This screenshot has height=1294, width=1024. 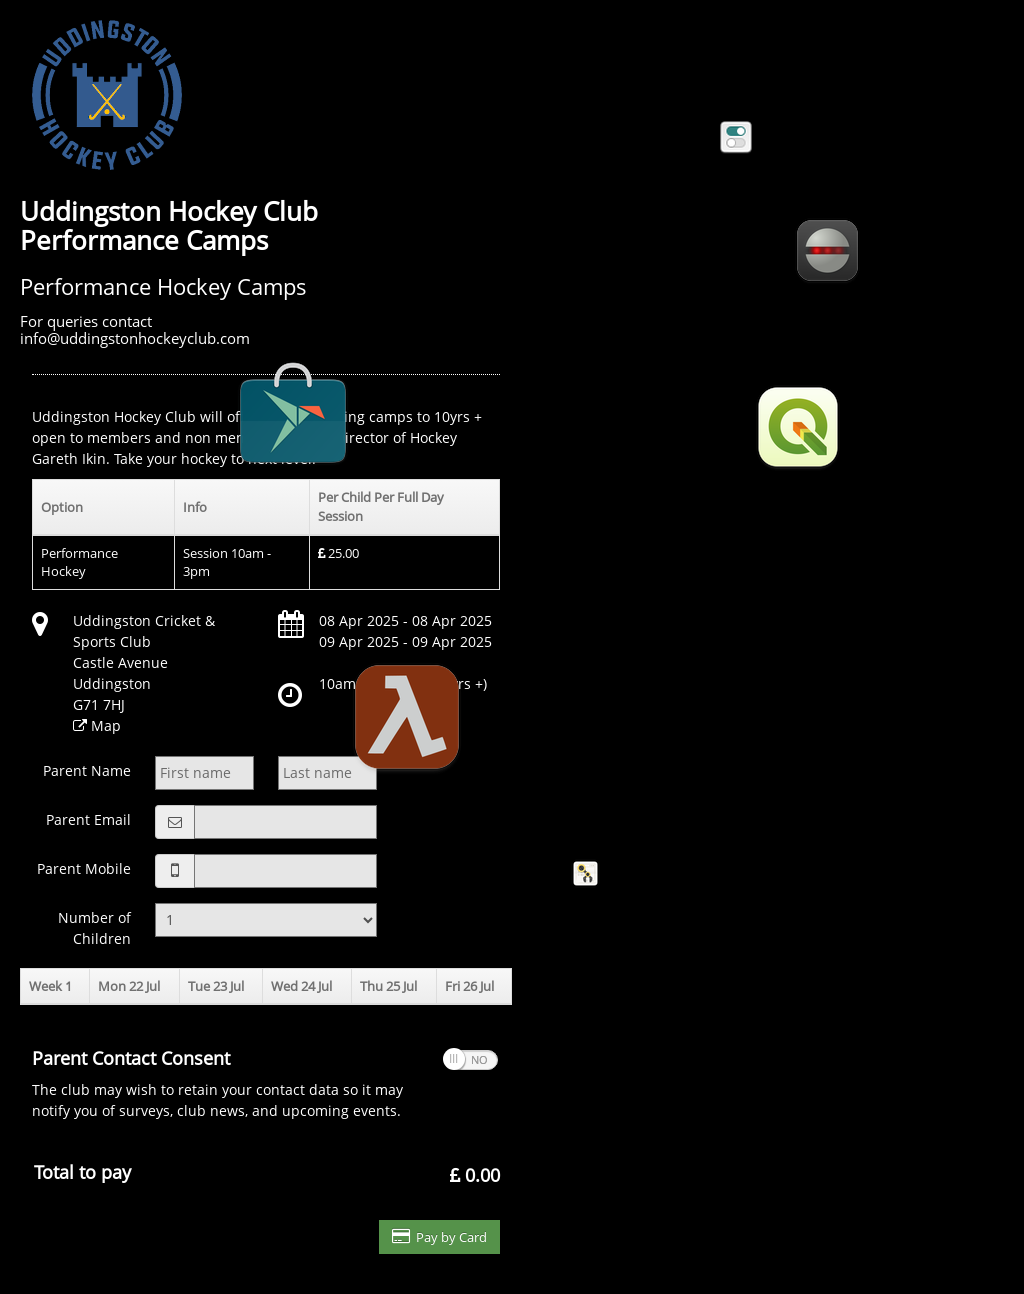 What do you see at coordinates (293, 421) in the screenshot?
I see `open the snap store to browse and install applications` at bounding box center [293, 421].